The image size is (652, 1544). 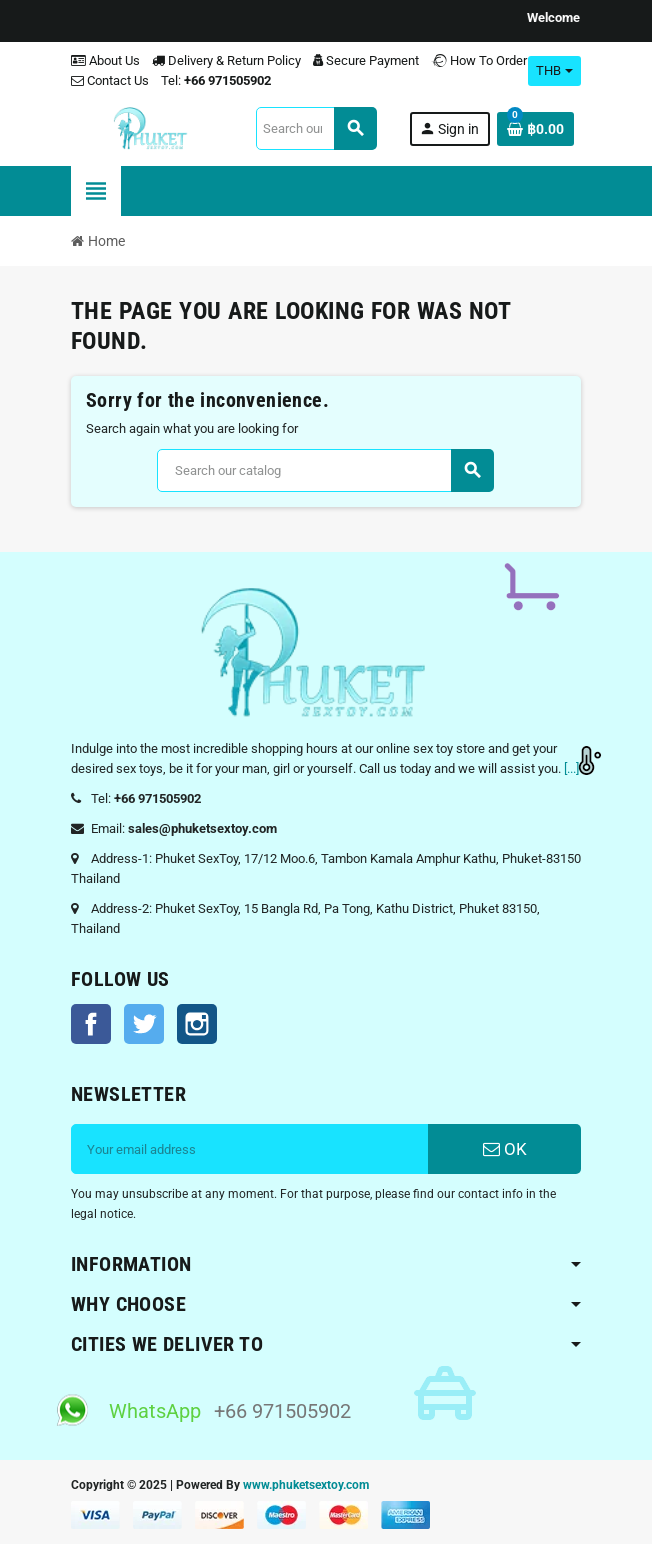 I want to click on request a taxi or cab ride, so click(x=445, y=1397).